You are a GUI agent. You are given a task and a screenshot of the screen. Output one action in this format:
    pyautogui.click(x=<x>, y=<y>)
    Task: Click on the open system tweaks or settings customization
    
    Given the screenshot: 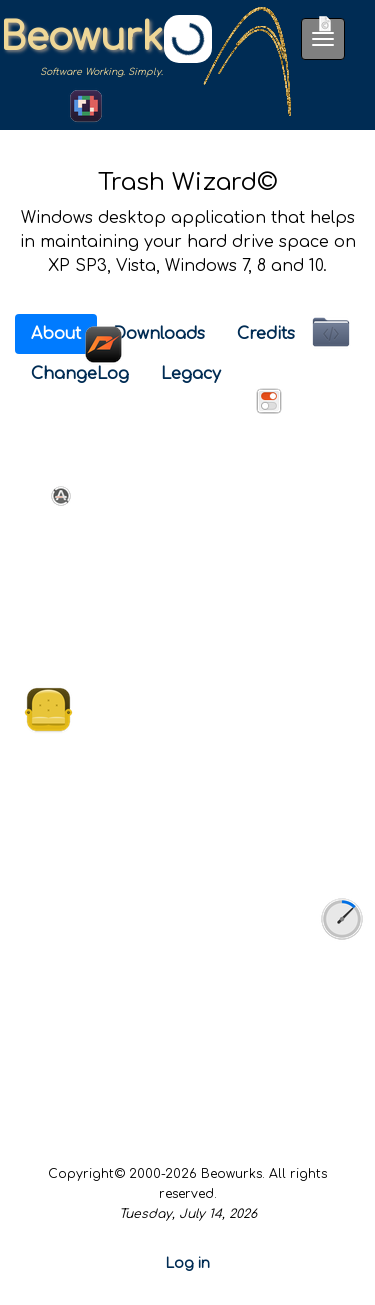 What is the action you would take?
    pyautogui.click(x=269, y=401)
    